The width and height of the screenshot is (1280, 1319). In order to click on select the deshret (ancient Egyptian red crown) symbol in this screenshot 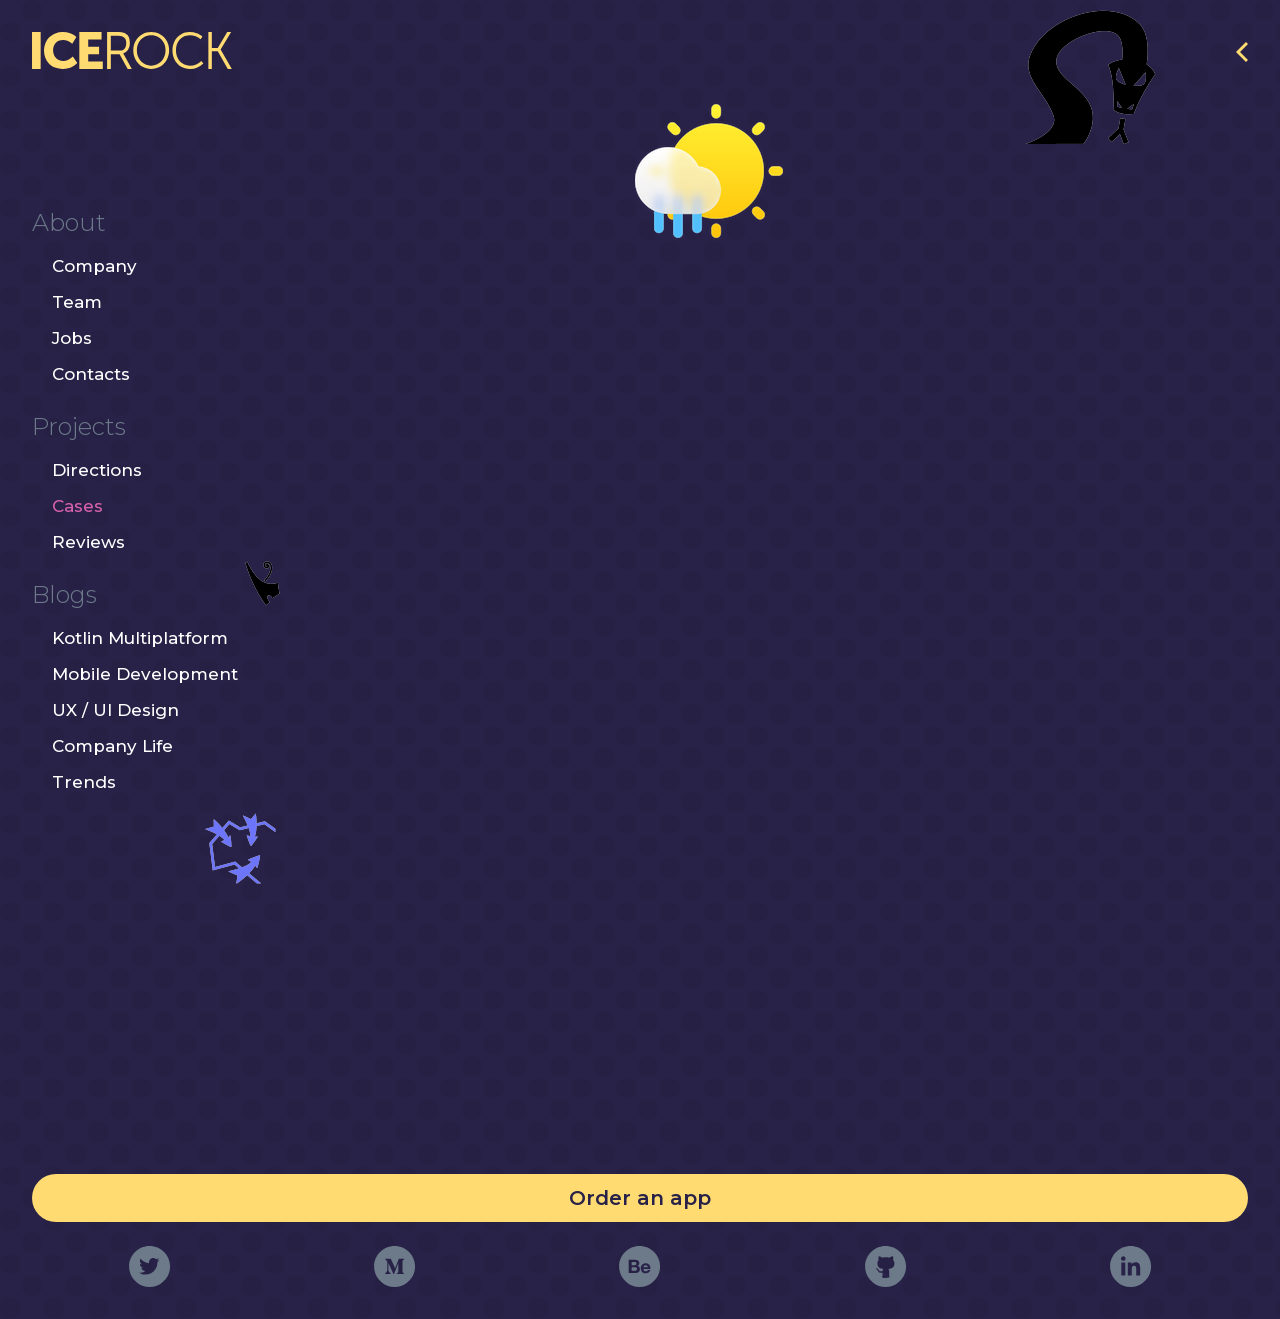, I will do `click(262, 583)`.